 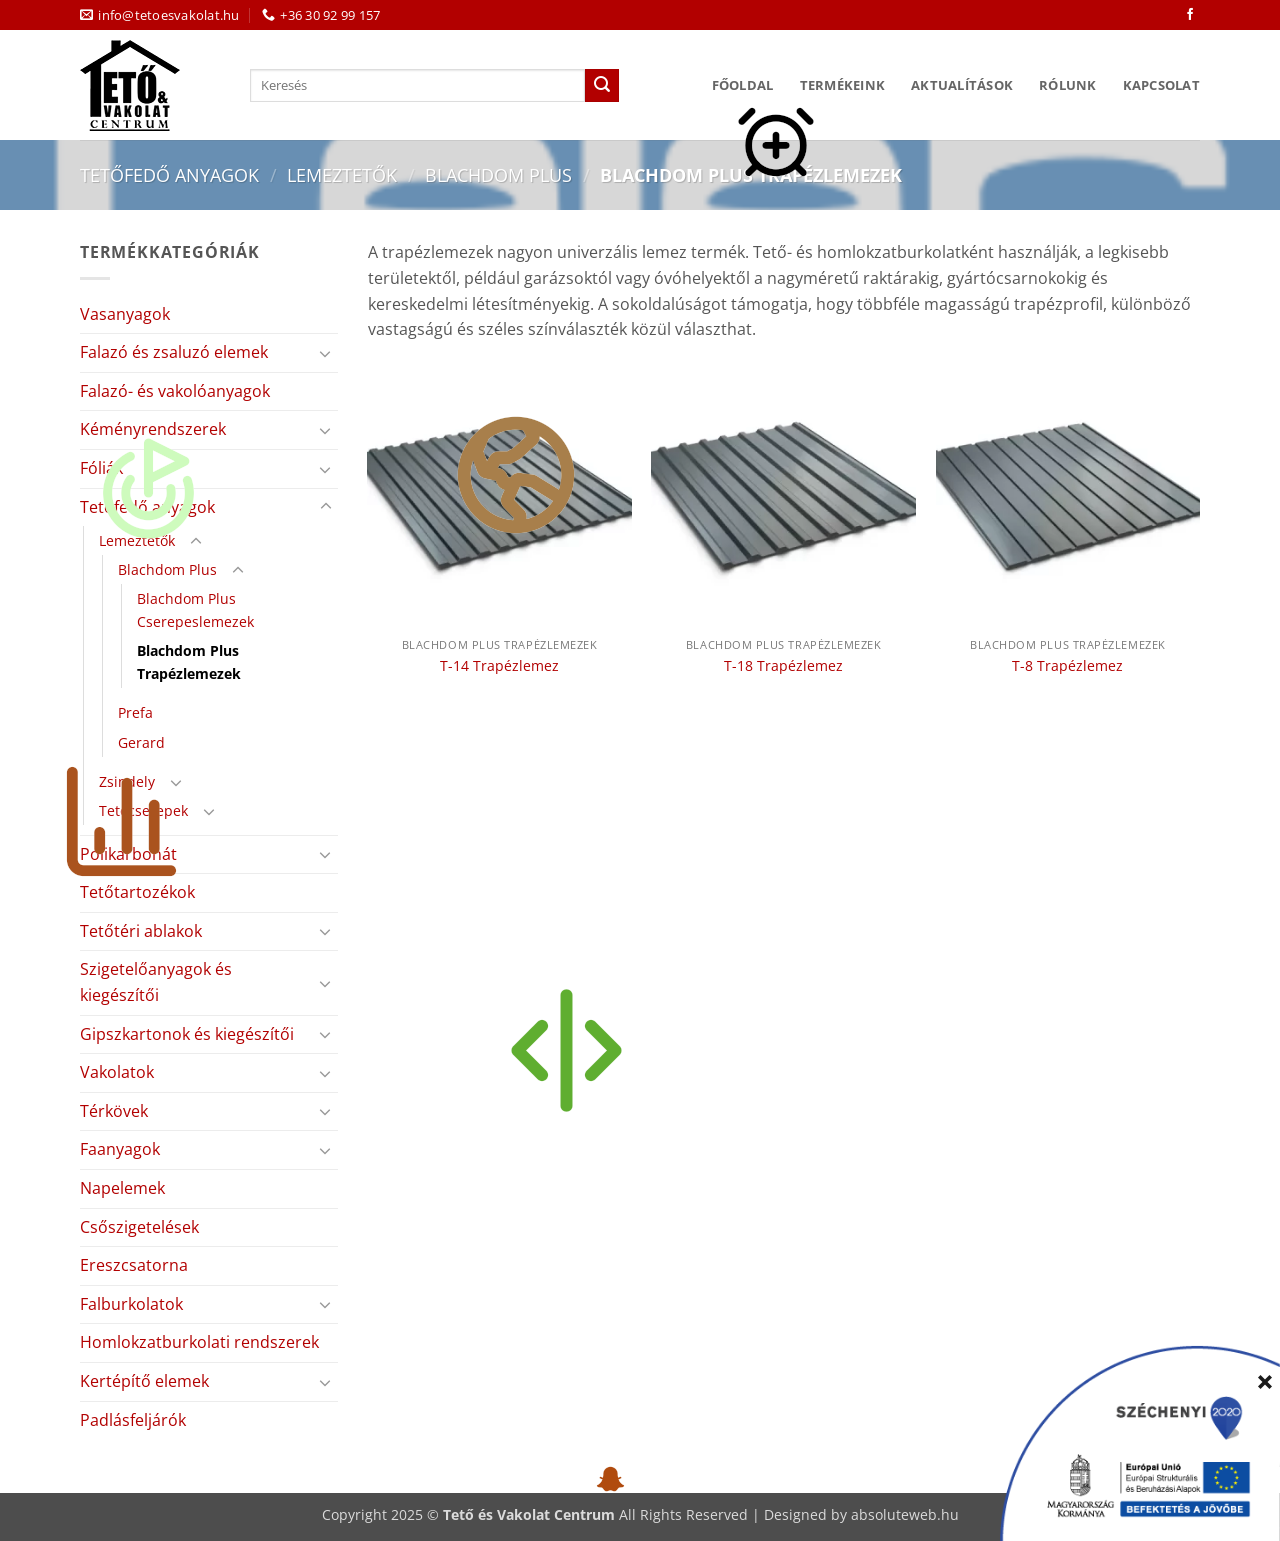 I want to click on view analytics or statistics, so click(x=121, y=821).